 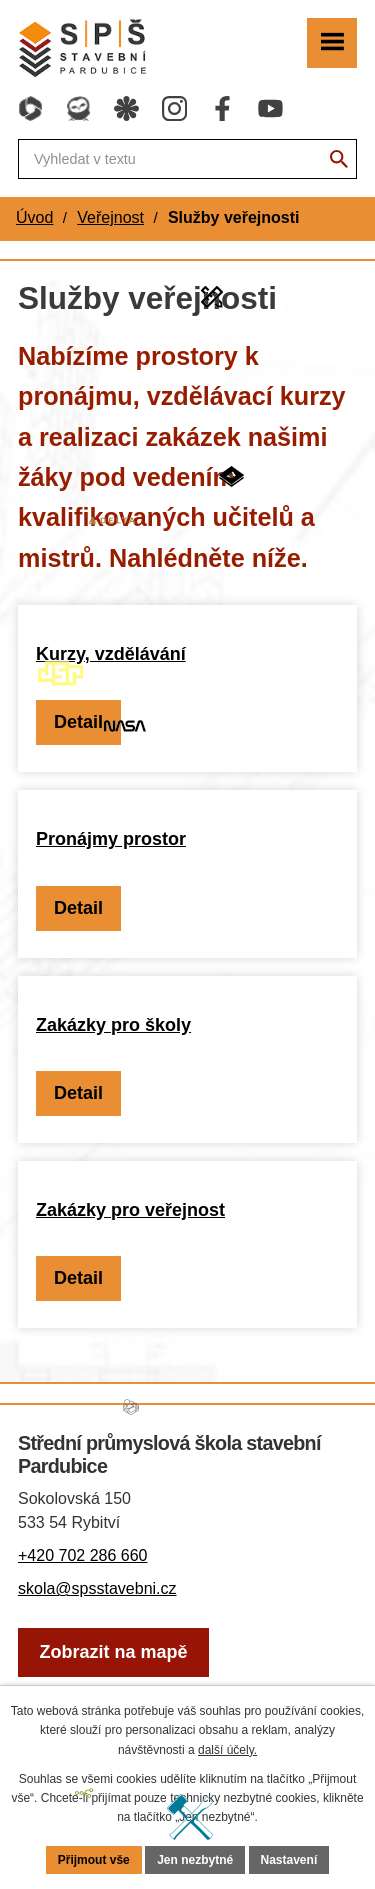 I want to click on switch to horizontal layout view, so click(x=261, y=1274).